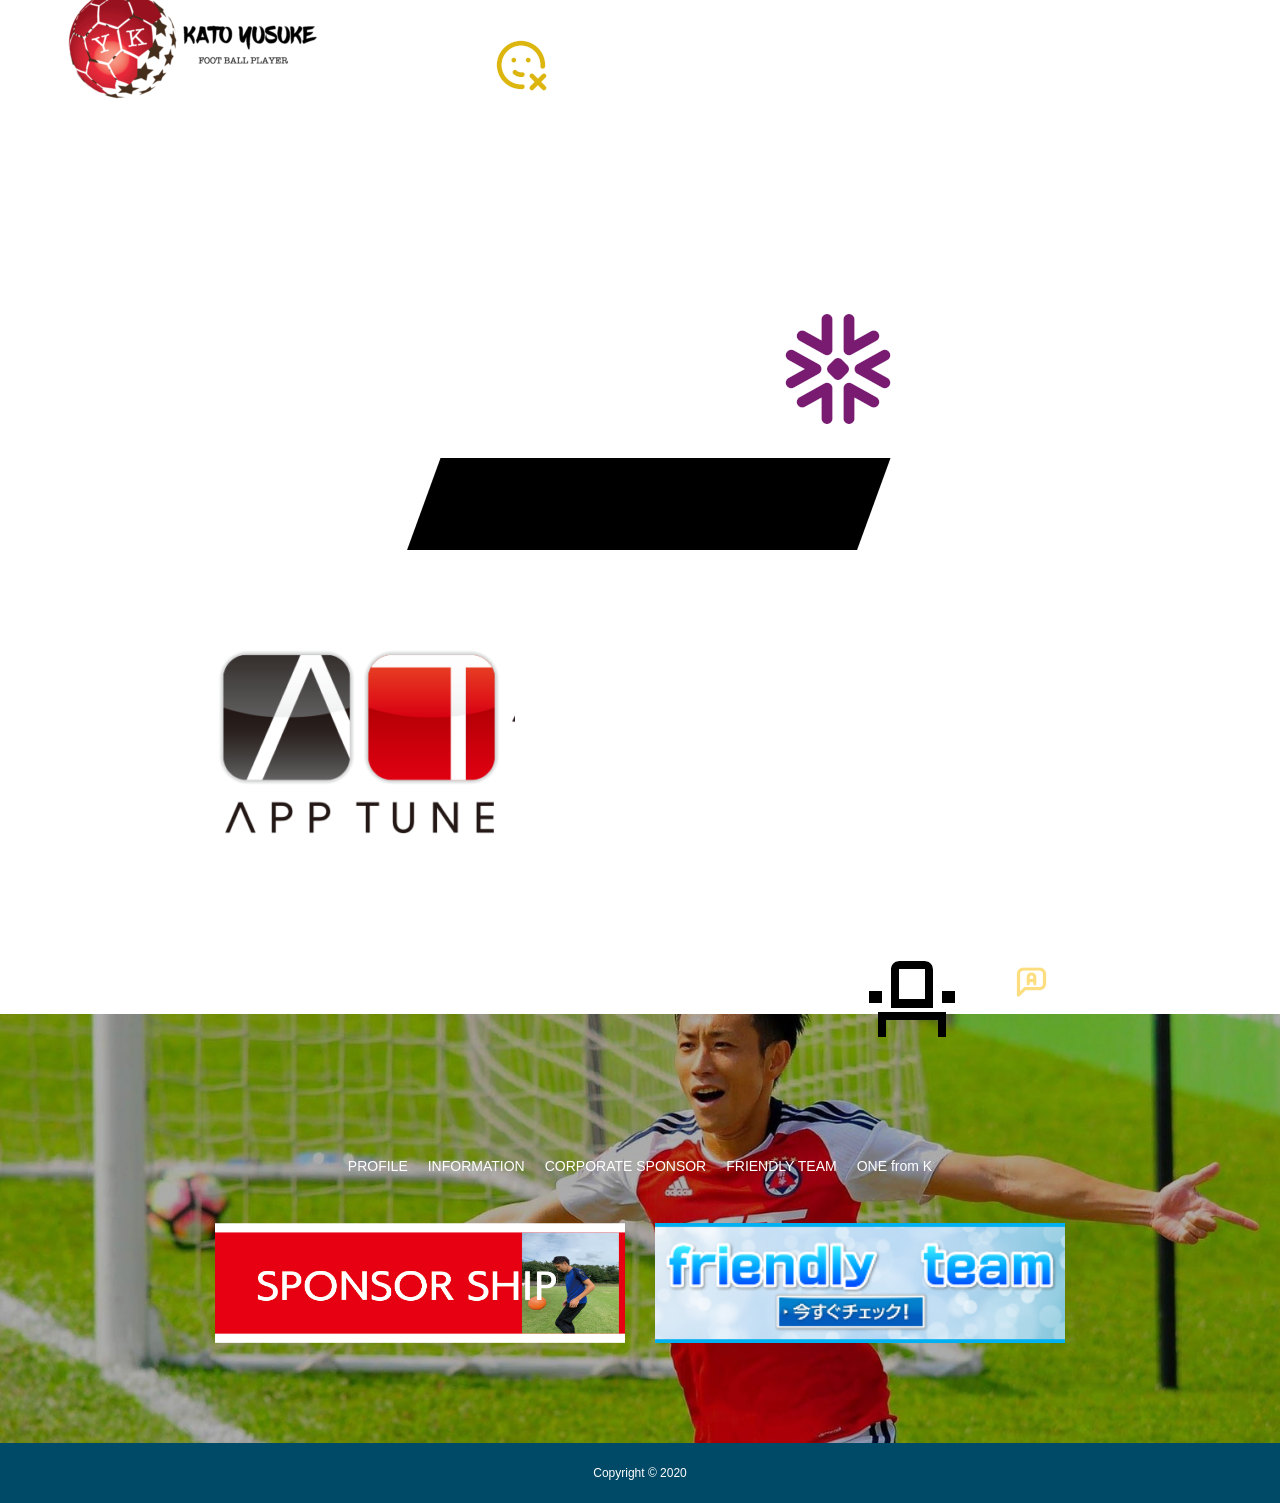  I want to click on connect to Snowflake data platform, so click(838, 369).